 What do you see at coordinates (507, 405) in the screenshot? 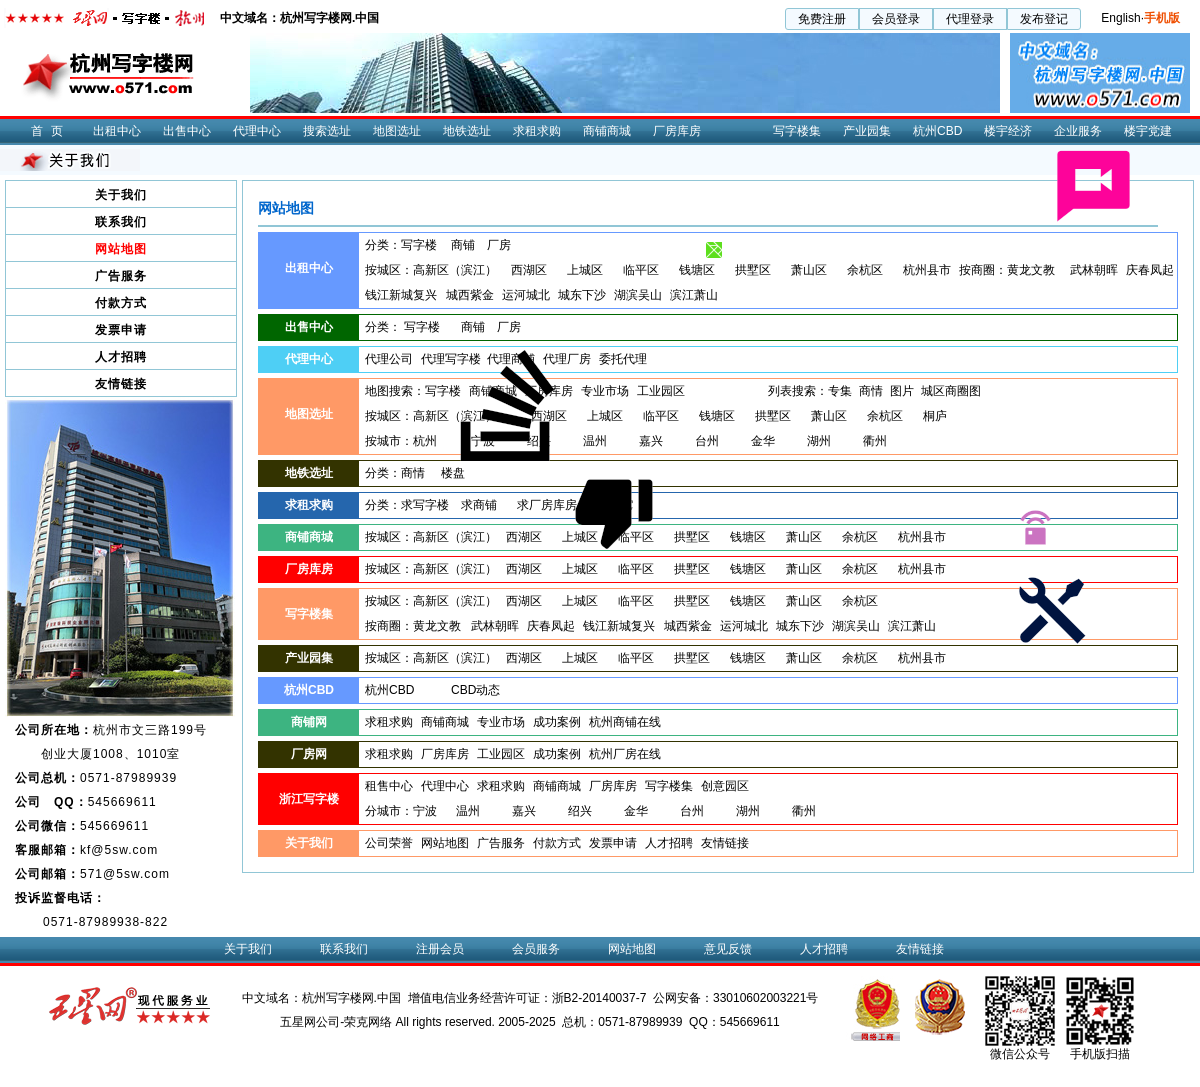
I see `visit stack overflow for programming help` at bounding box center [507, 405].